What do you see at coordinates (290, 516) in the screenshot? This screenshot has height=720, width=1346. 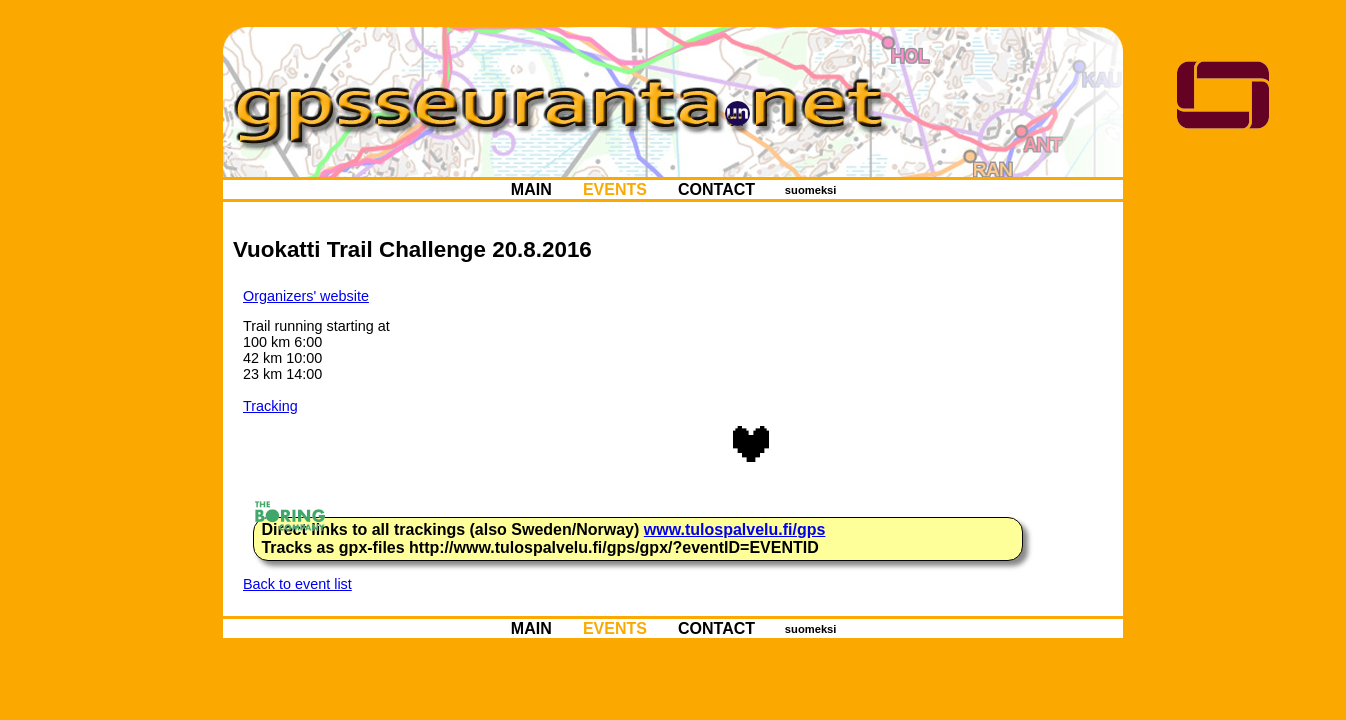 I see `the boring company logo` at bounding box center [290, 516].